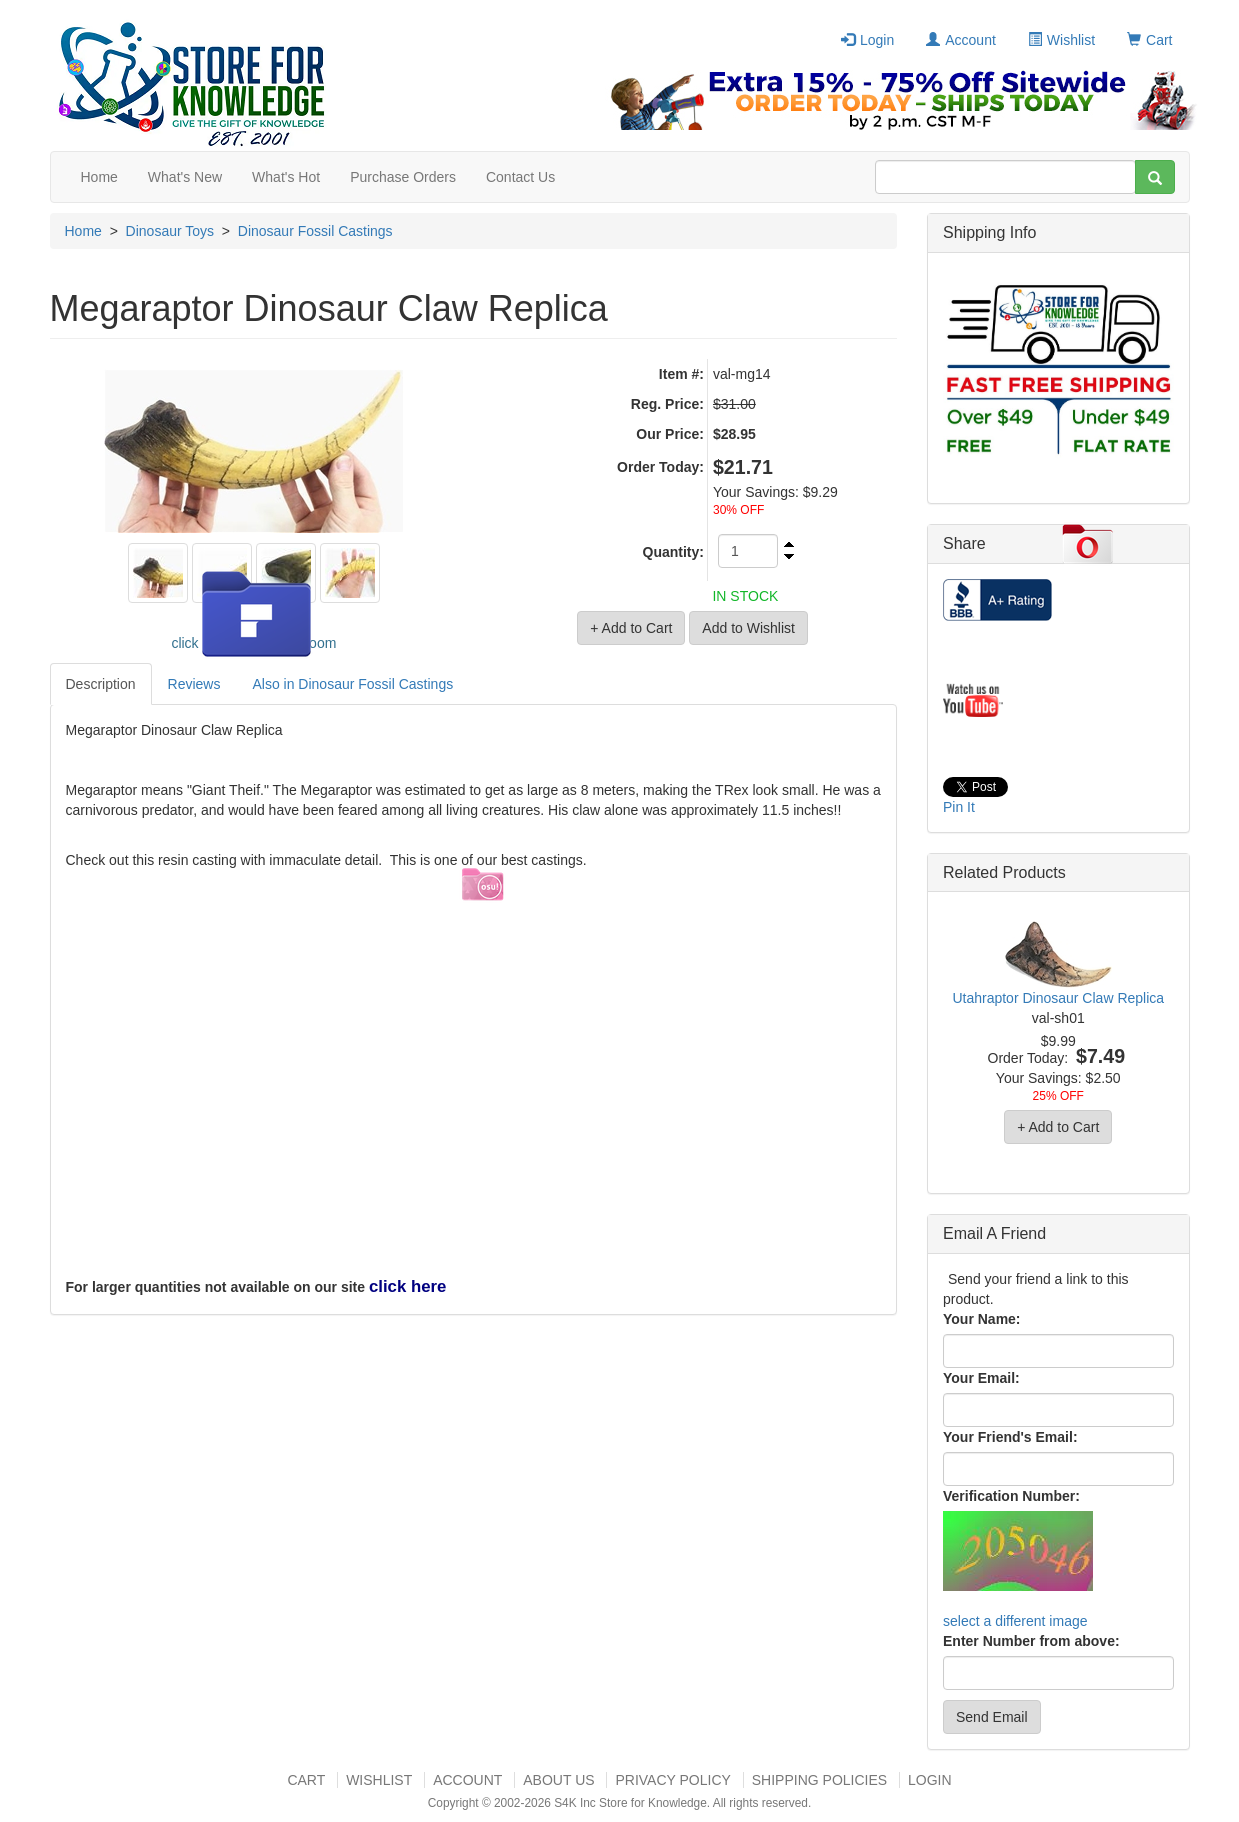 Image resolution: width=1239 pixels, height=1822 pixels. What do you see at coordinates (482, 885) in the screenshot?
I see `open your osu! game files folder` at bounding box center [482, 885].